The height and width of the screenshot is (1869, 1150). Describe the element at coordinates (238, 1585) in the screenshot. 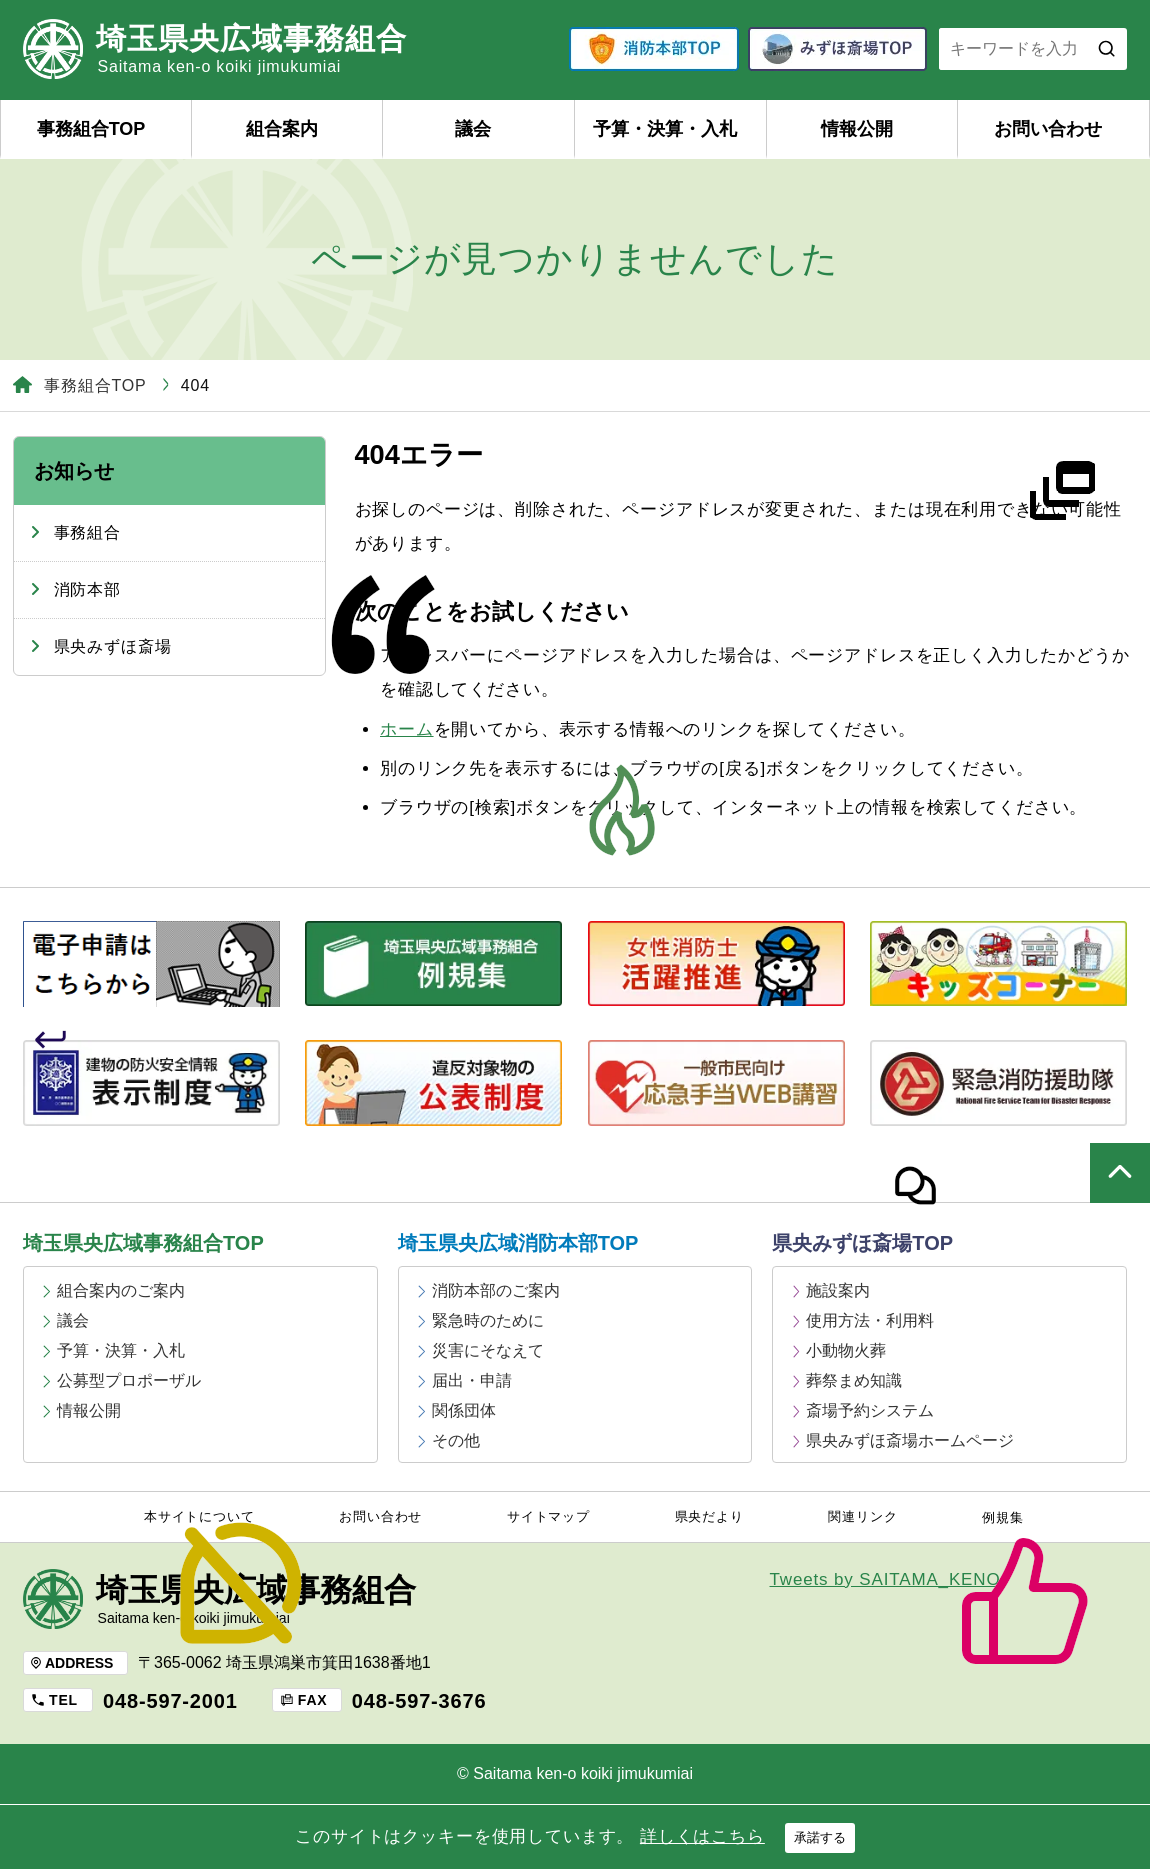

I see `mute or disable chat notifications` at that location.